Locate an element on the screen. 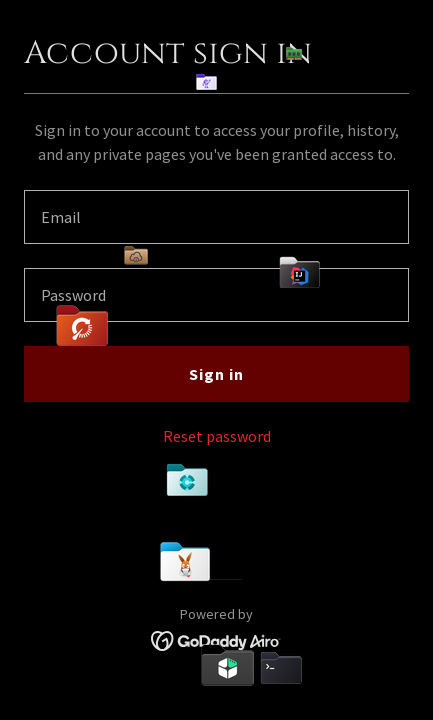 This screenshot has width=433, height=720. open the maui framework project folder is located at coordinates (206, 82).